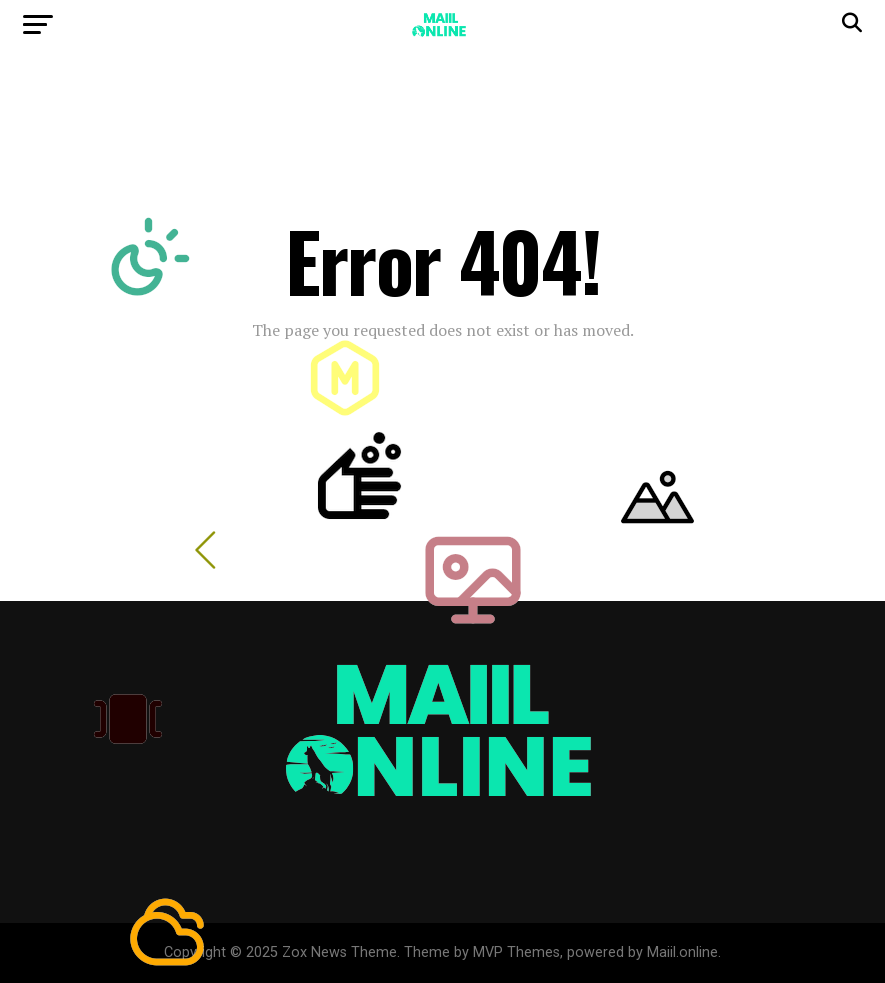  What do you see at coordinates (128, 719) in the screenshot?
I see `scroll horizontally through content cards` at bounding box center [128, 719].